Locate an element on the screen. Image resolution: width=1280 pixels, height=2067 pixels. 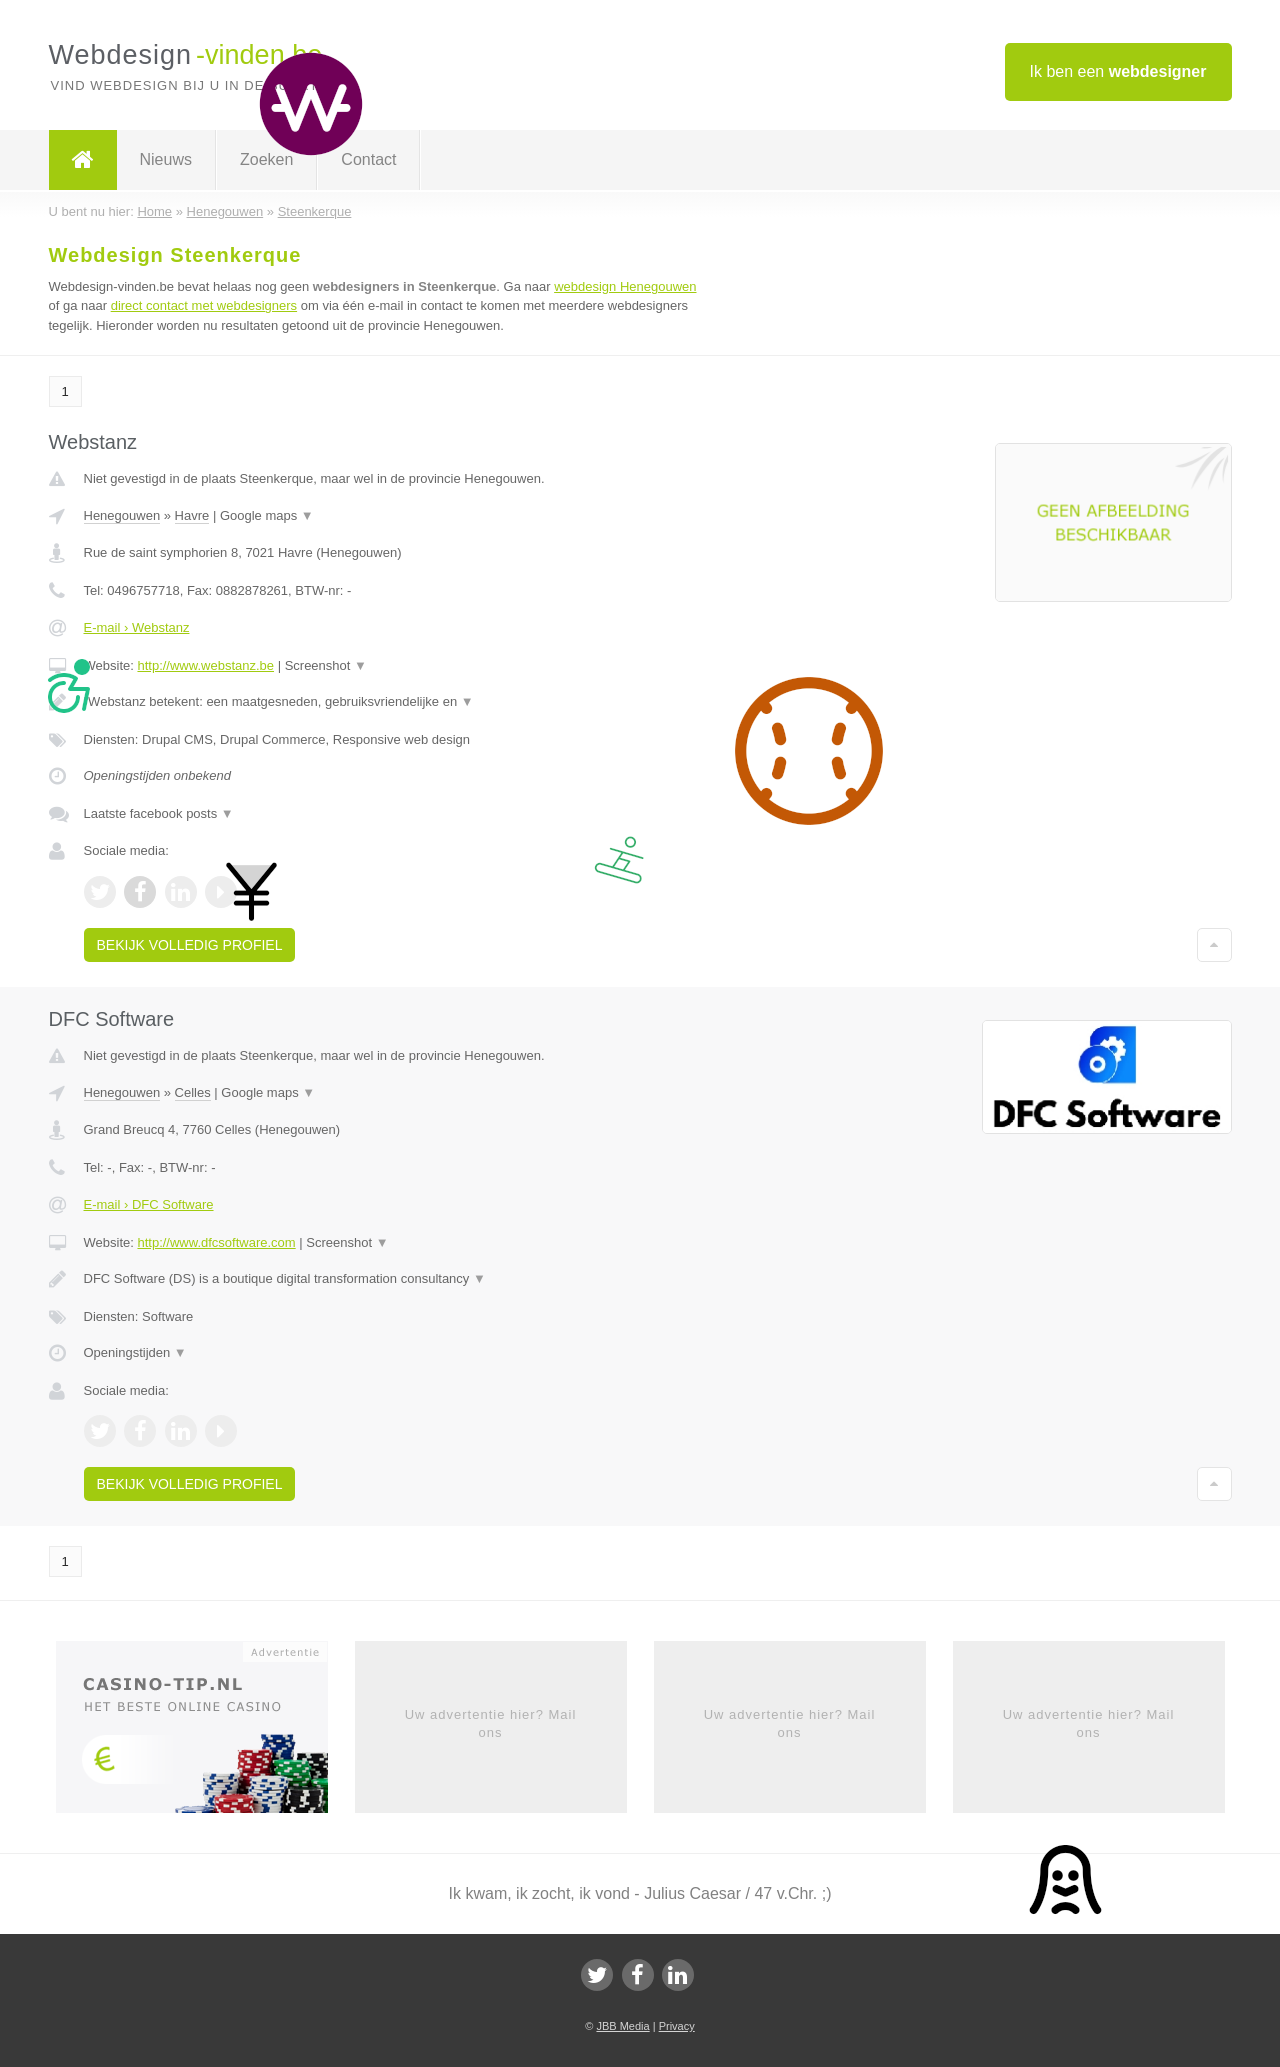
view prices in japanese yen is located at coordinates (251, 890).